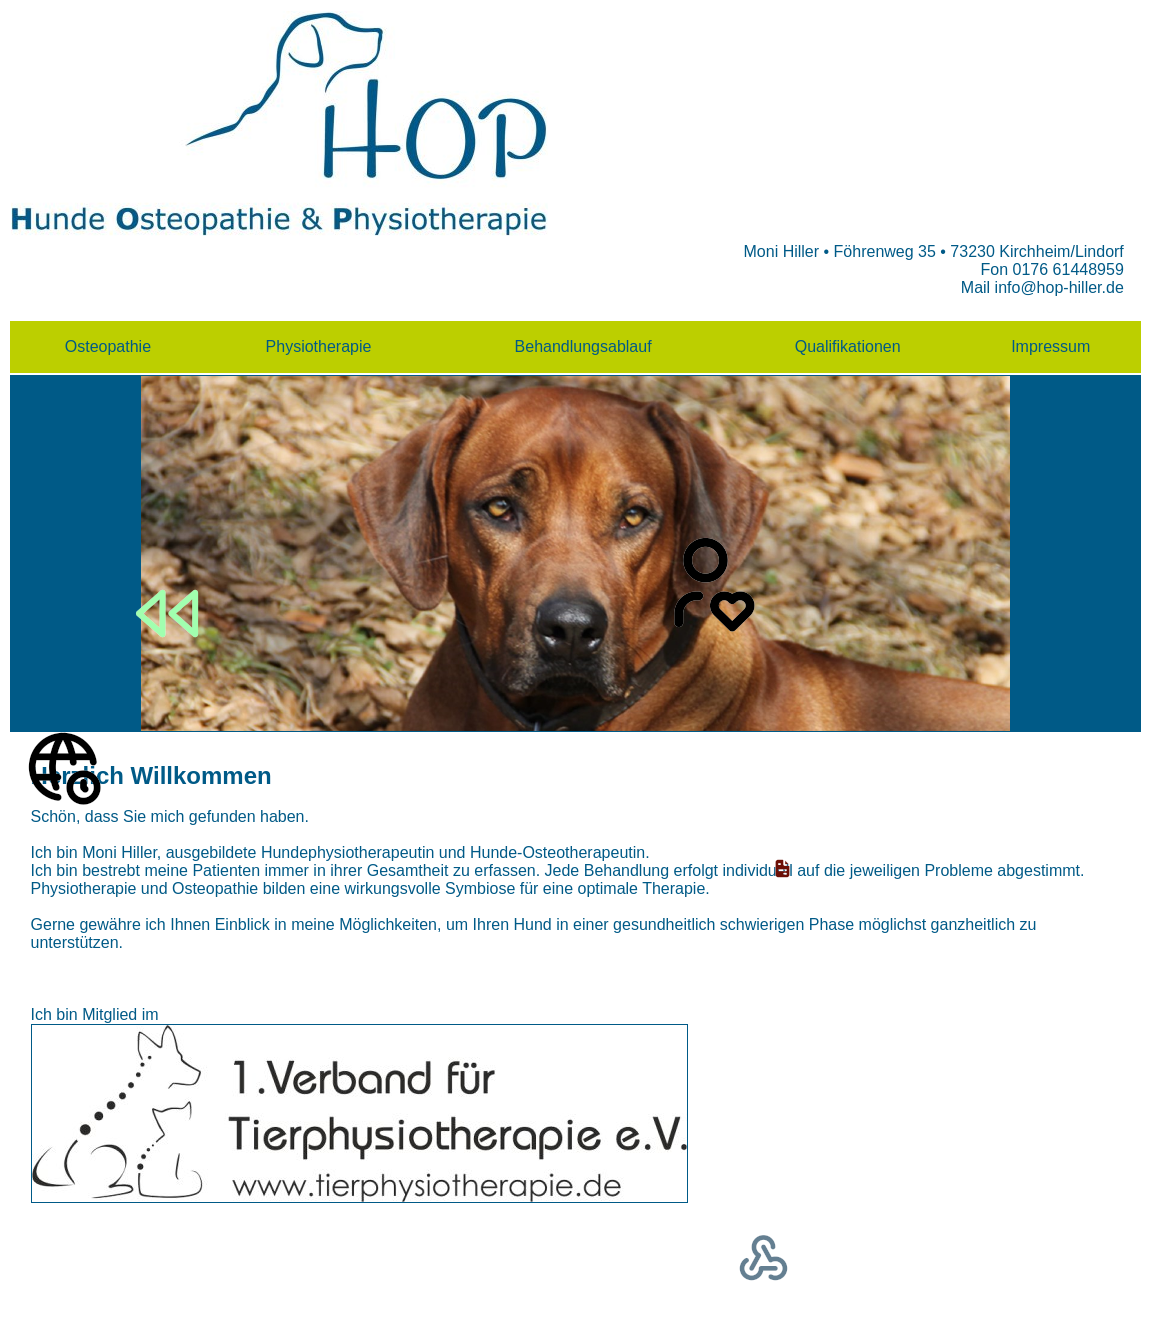 This screenshot has height=1327, width=1151. I want to click on view invoice or billing document, so click(782, 868).